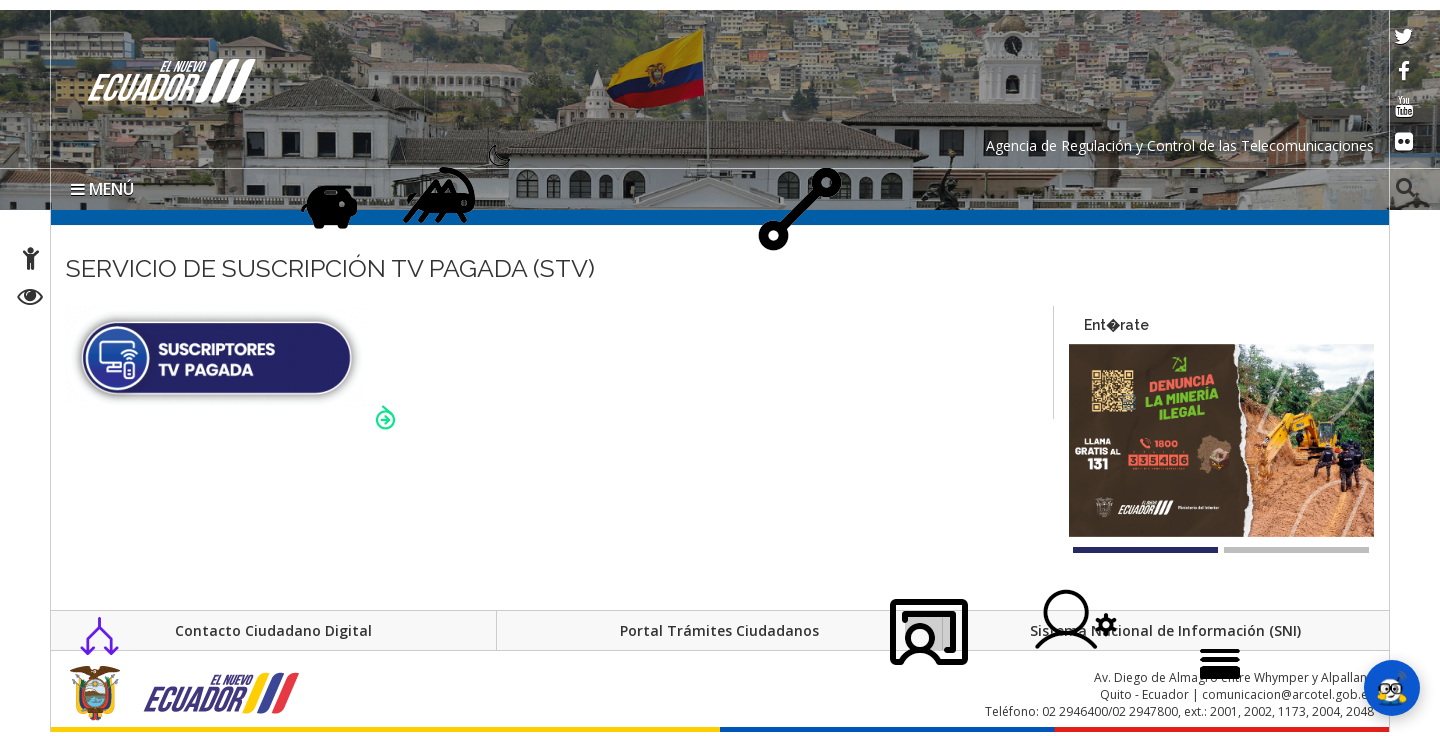 This screenshot has height=736, width=1440. I want to click on enable dark mode, so click(499, 155).